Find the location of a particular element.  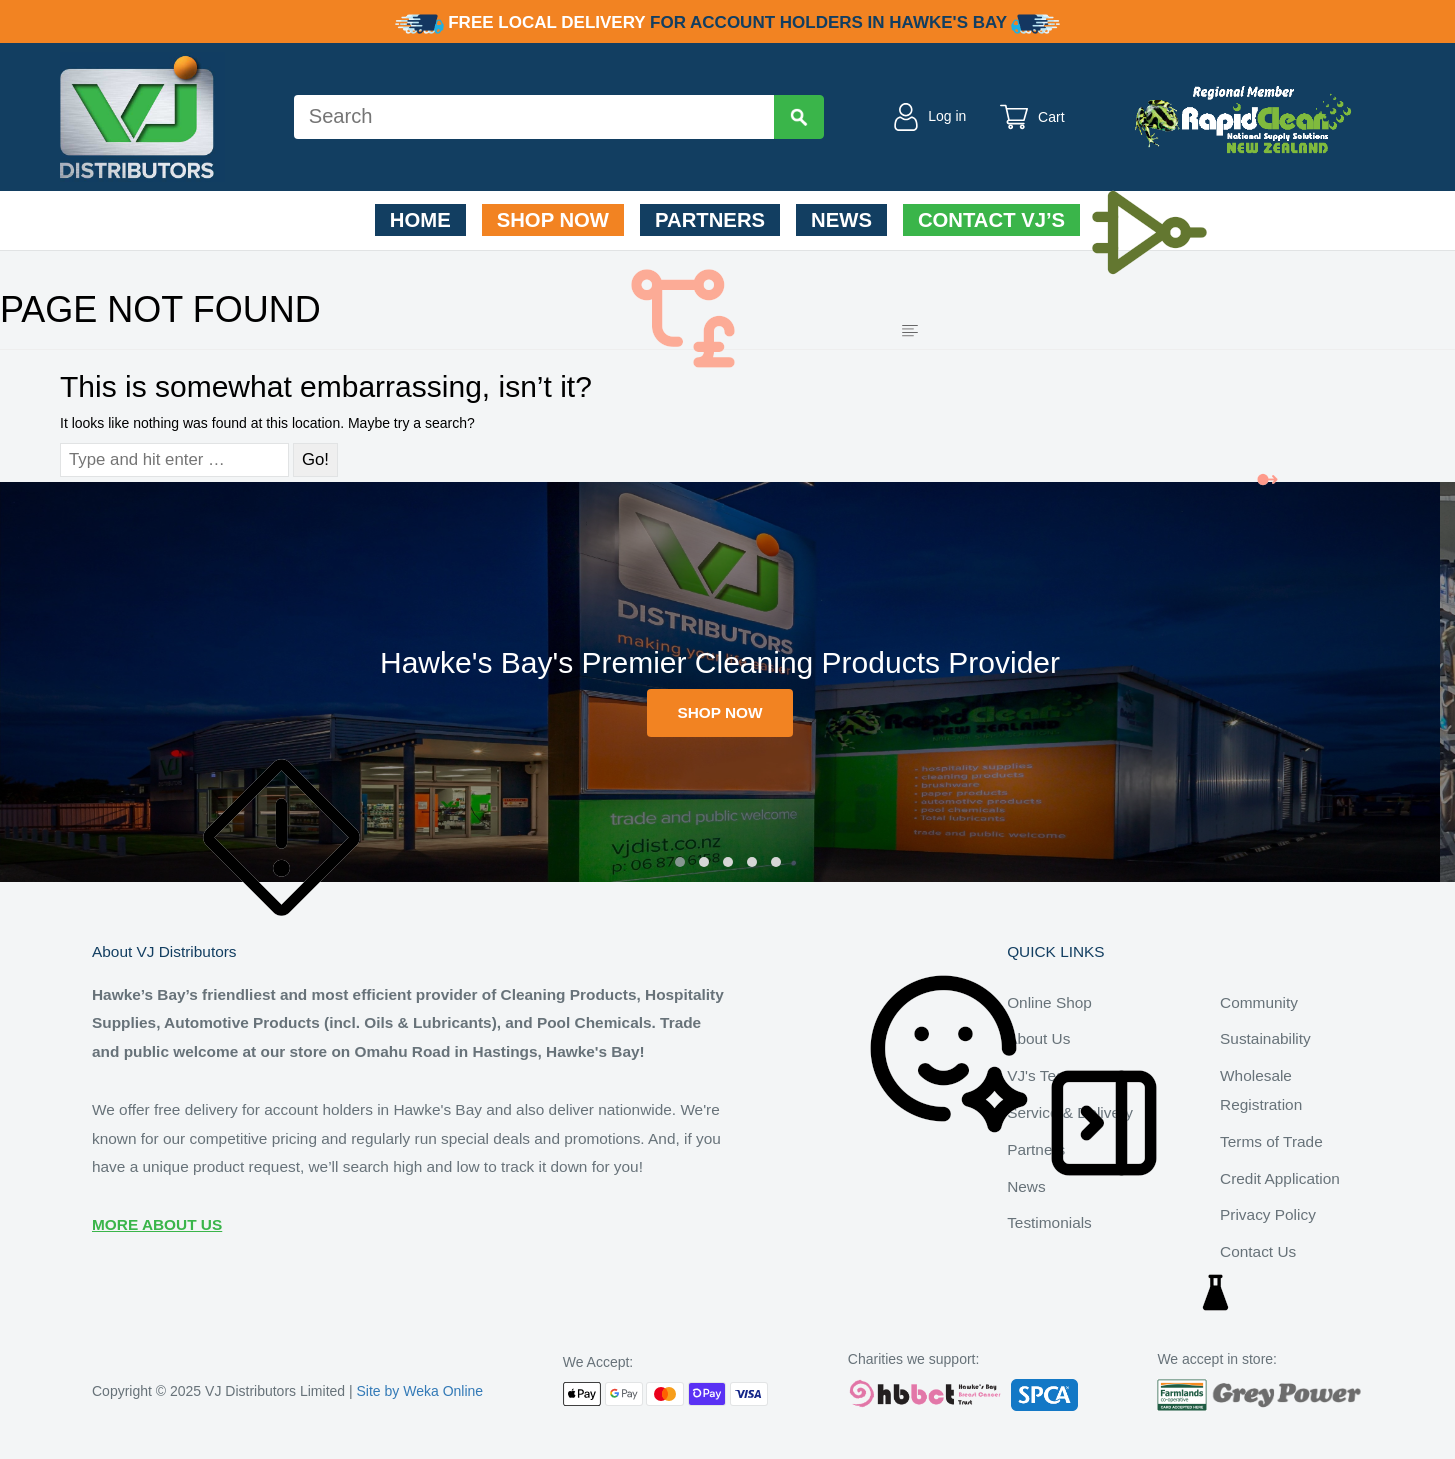

collapse the right sidebar panel is located at coordinates (1104, 1123).